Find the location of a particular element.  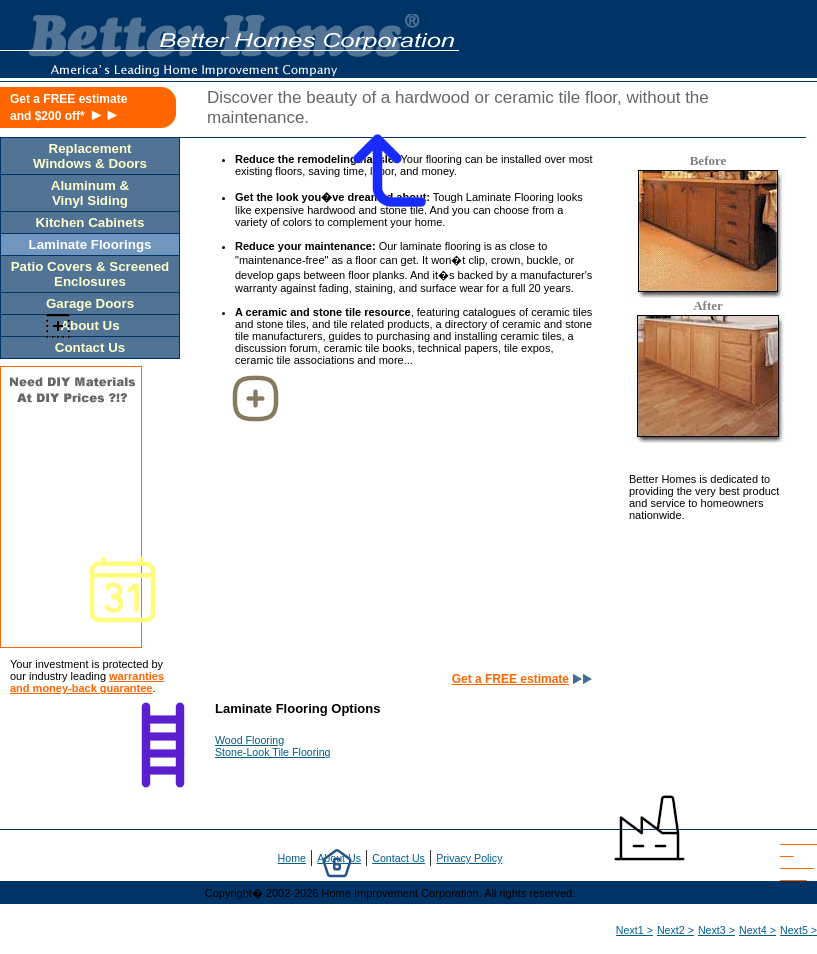

view manufacturing or production facilities is located at coordinates (649, 830).